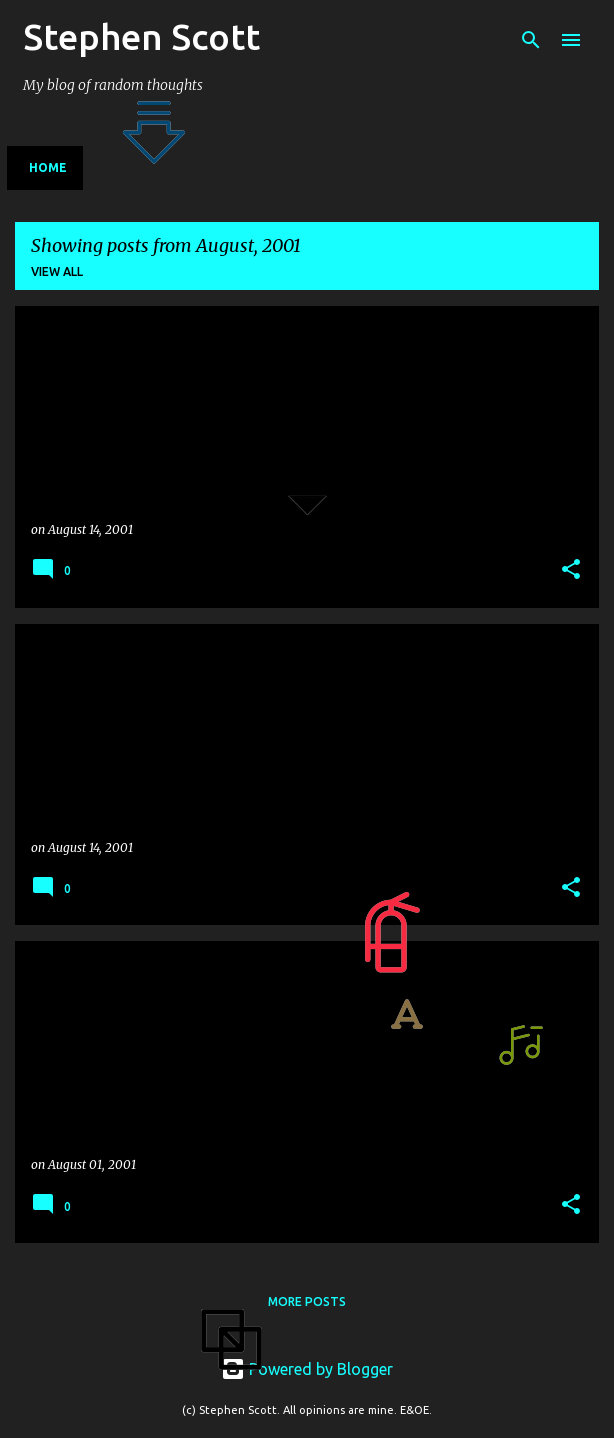  Describe the element at coordinates (231, 1339) in the screenshot. I see `intersect or merge two layers` at that location.